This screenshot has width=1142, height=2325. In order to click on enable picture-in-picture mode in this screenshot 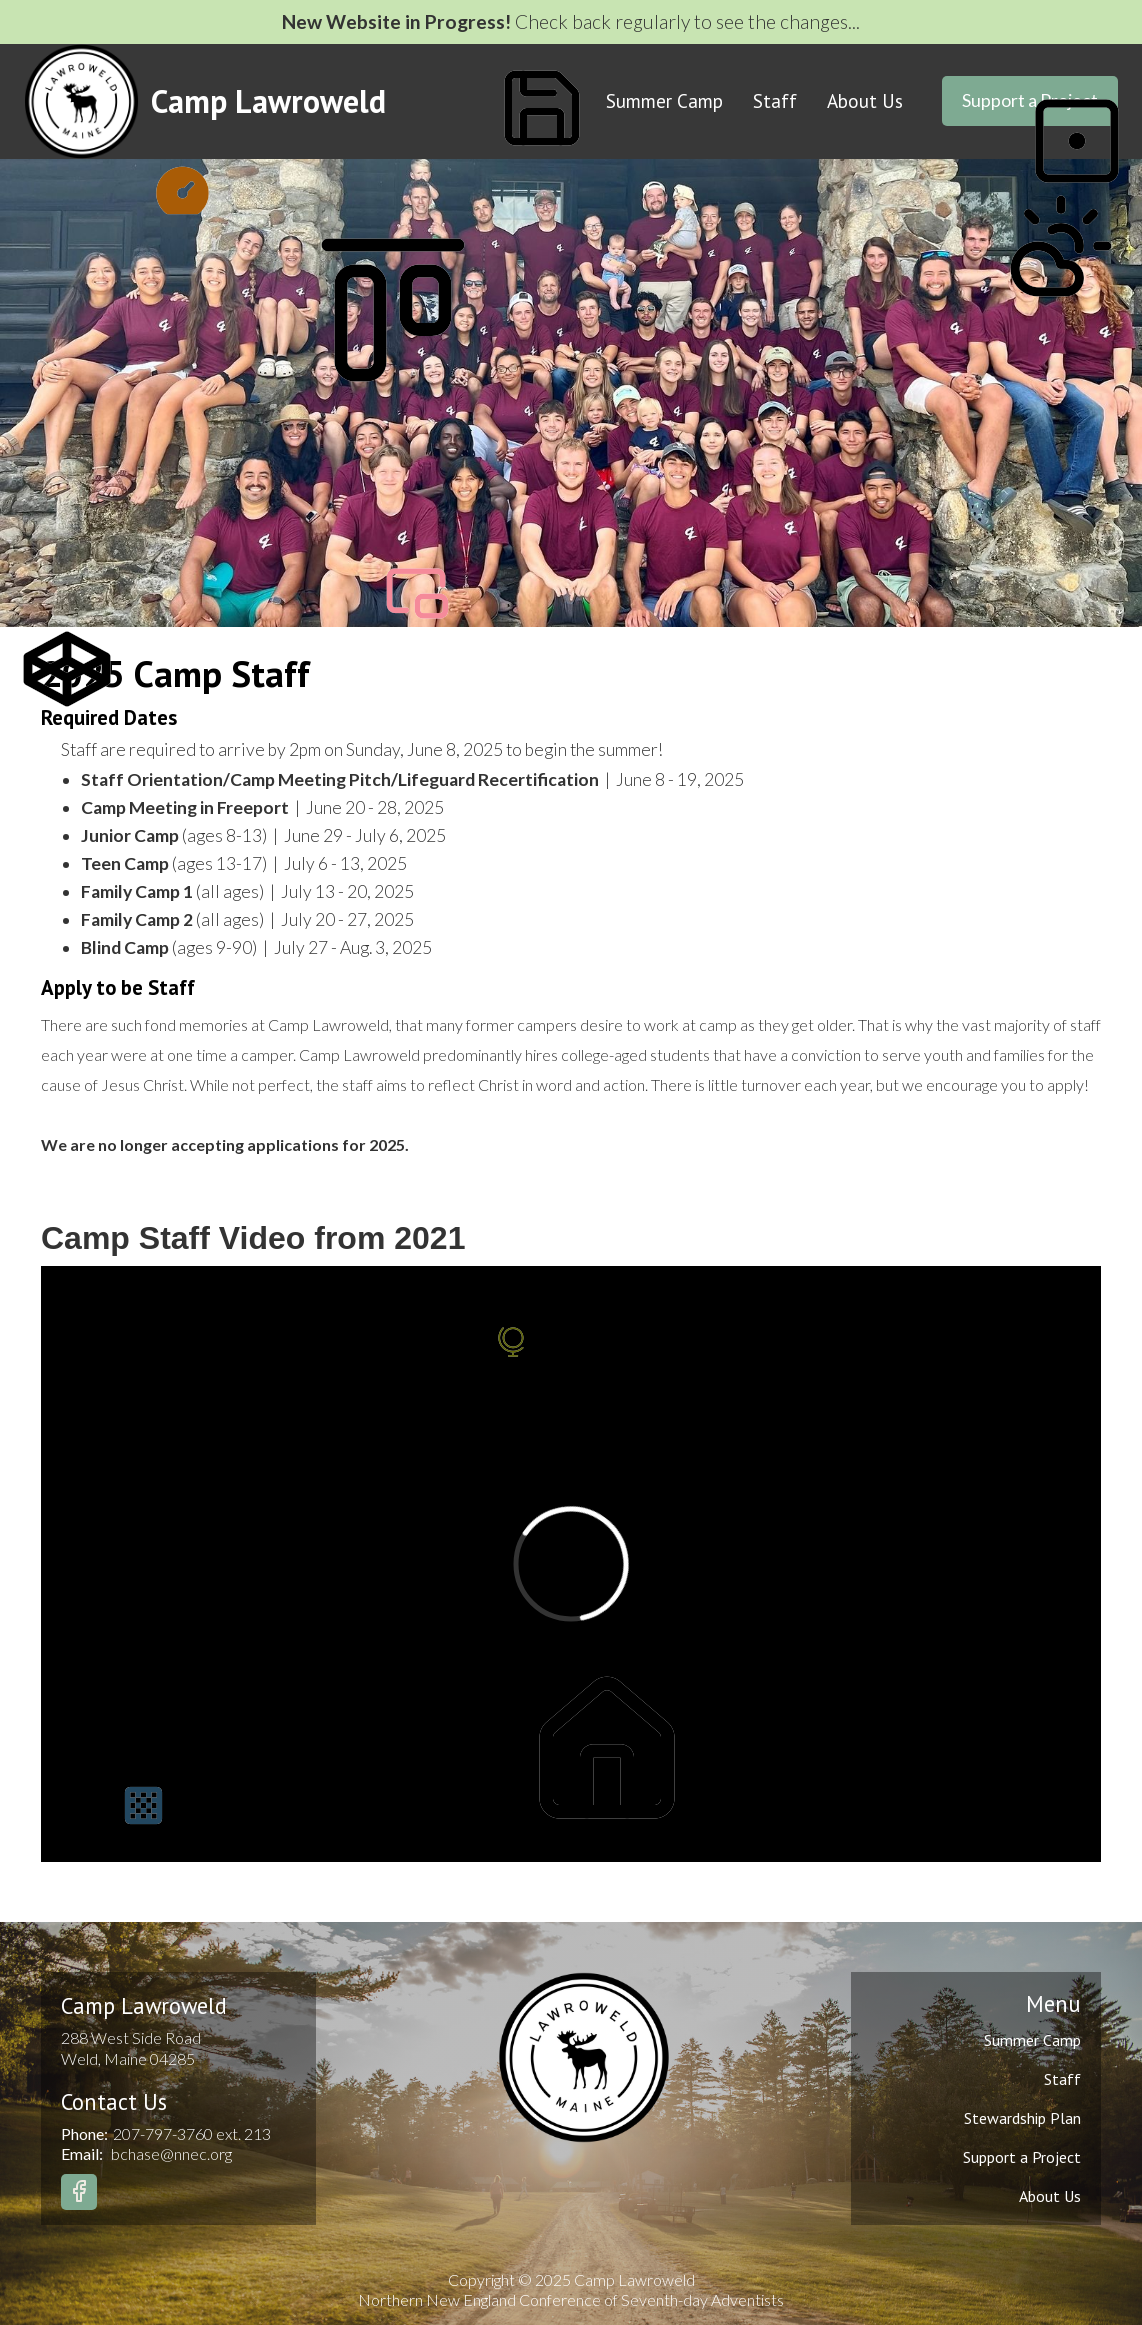, I will do `click(417, 593)`.